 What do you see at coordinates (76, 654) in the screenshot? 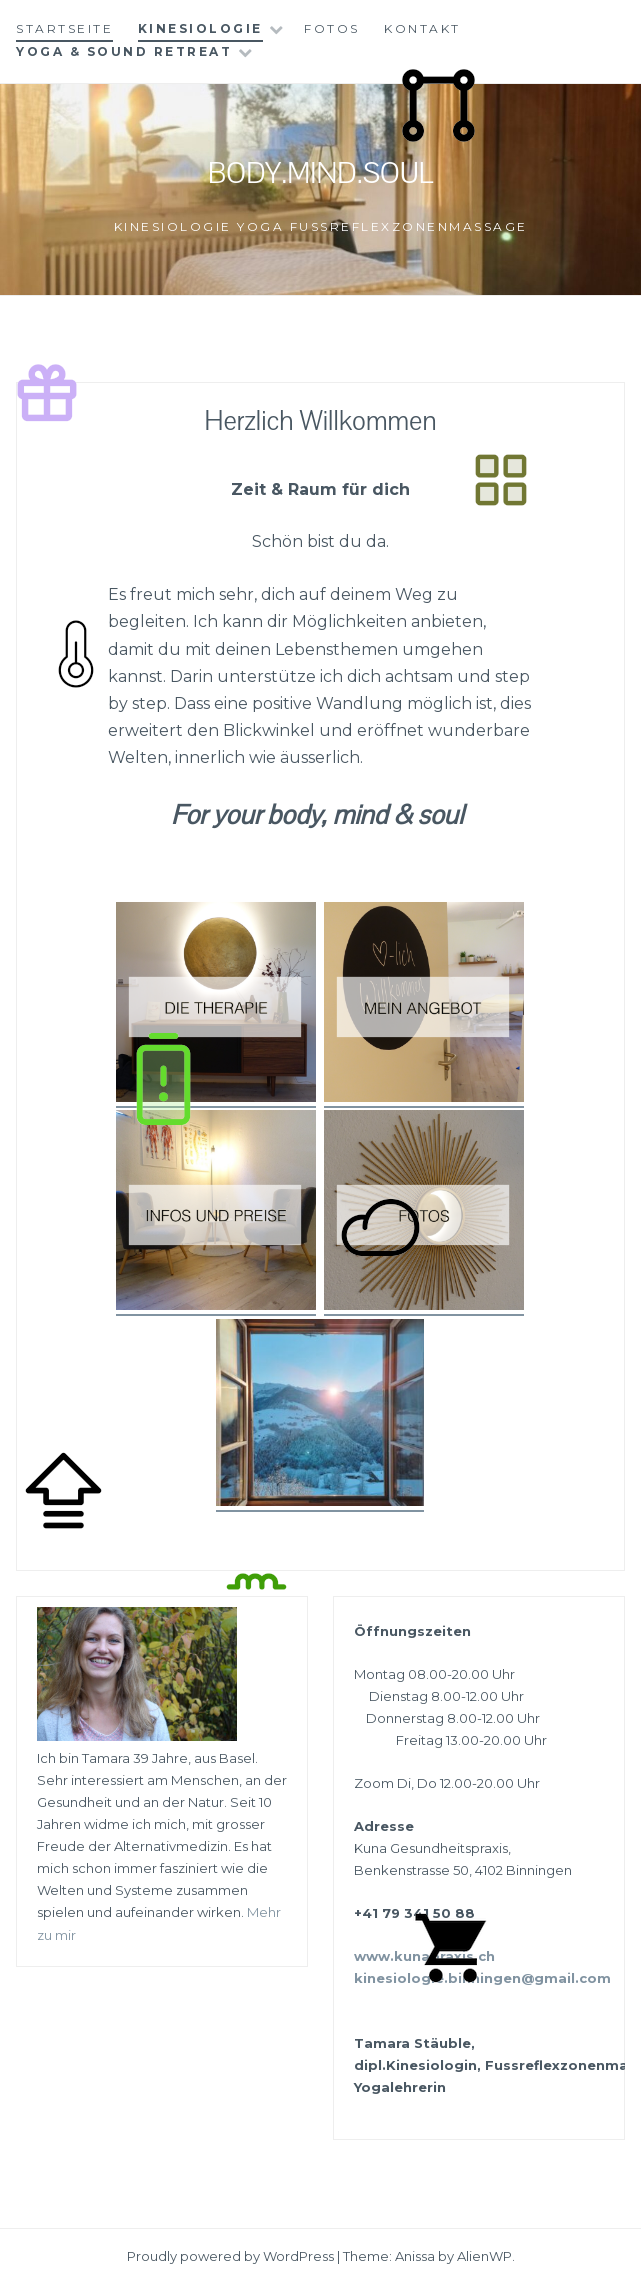
I see `view current temperature` at bounding box center [76, 654].